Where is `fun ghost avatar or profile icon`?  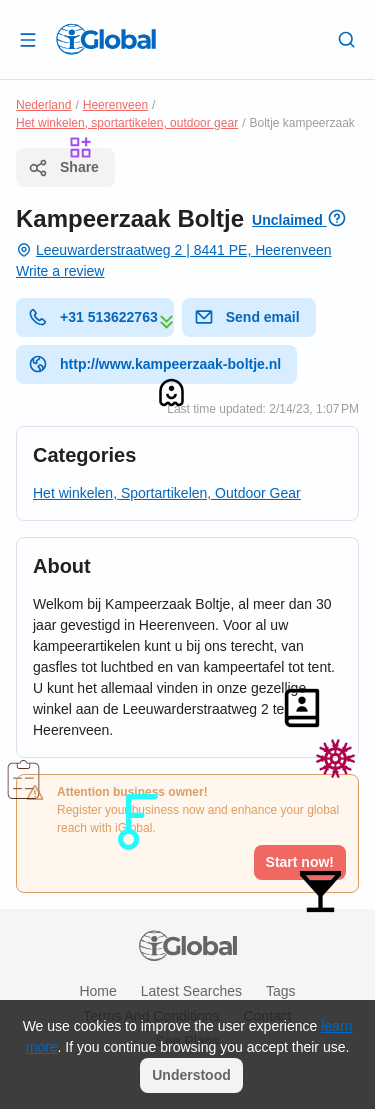 fun ghost avatar or profile icon is located at coordinates (171, 392).